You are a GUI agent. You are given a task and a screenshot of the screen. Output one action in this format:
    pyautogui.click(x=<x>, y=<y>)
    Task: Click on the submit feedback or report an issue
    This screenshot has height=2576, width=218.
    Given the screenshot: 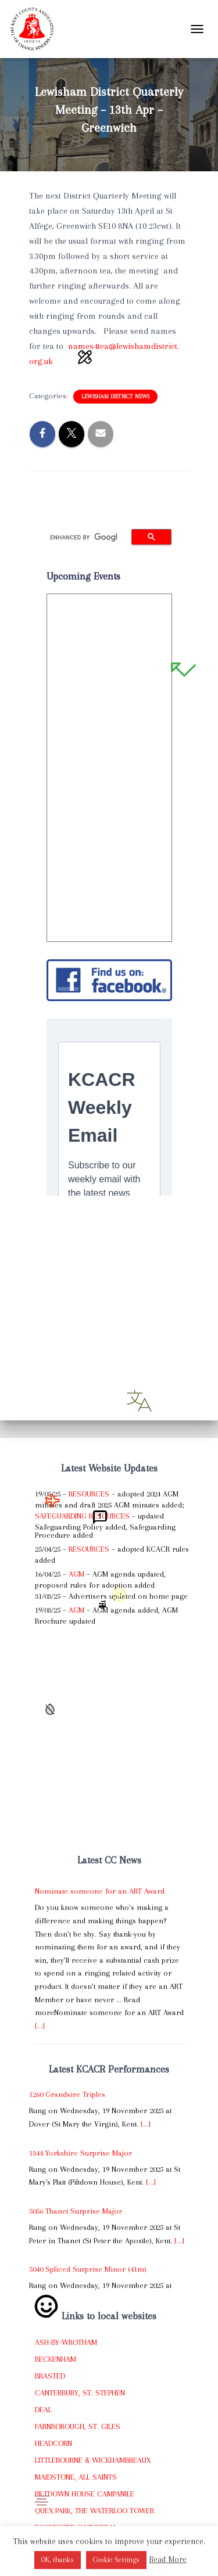 What is the action you would take?
    pyautogui.click(x=100, y=1517)
    